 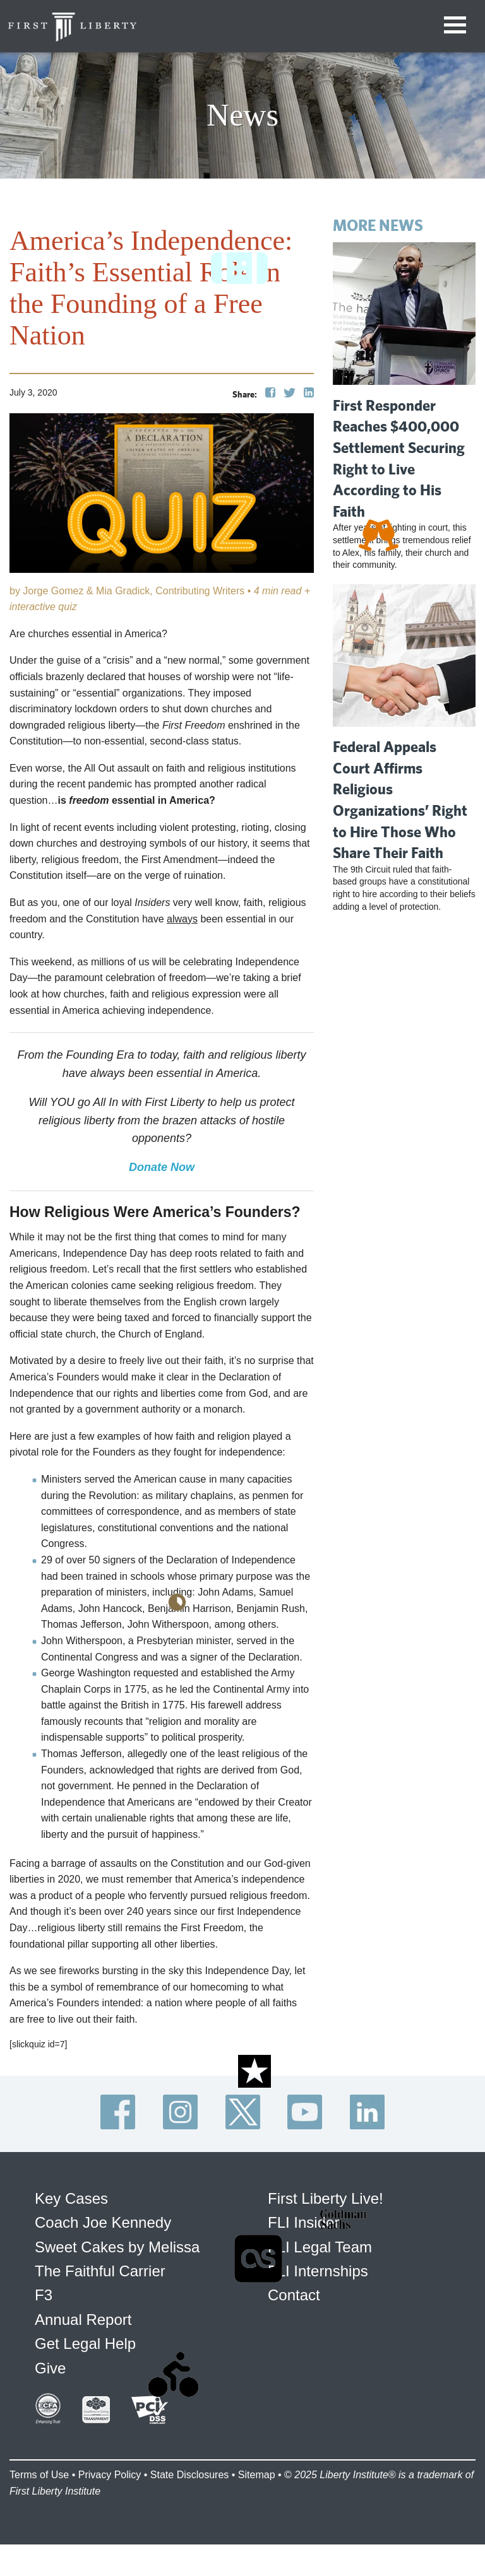 I want to click on open Last.fm app or profile, so click(x=258, y=2259).